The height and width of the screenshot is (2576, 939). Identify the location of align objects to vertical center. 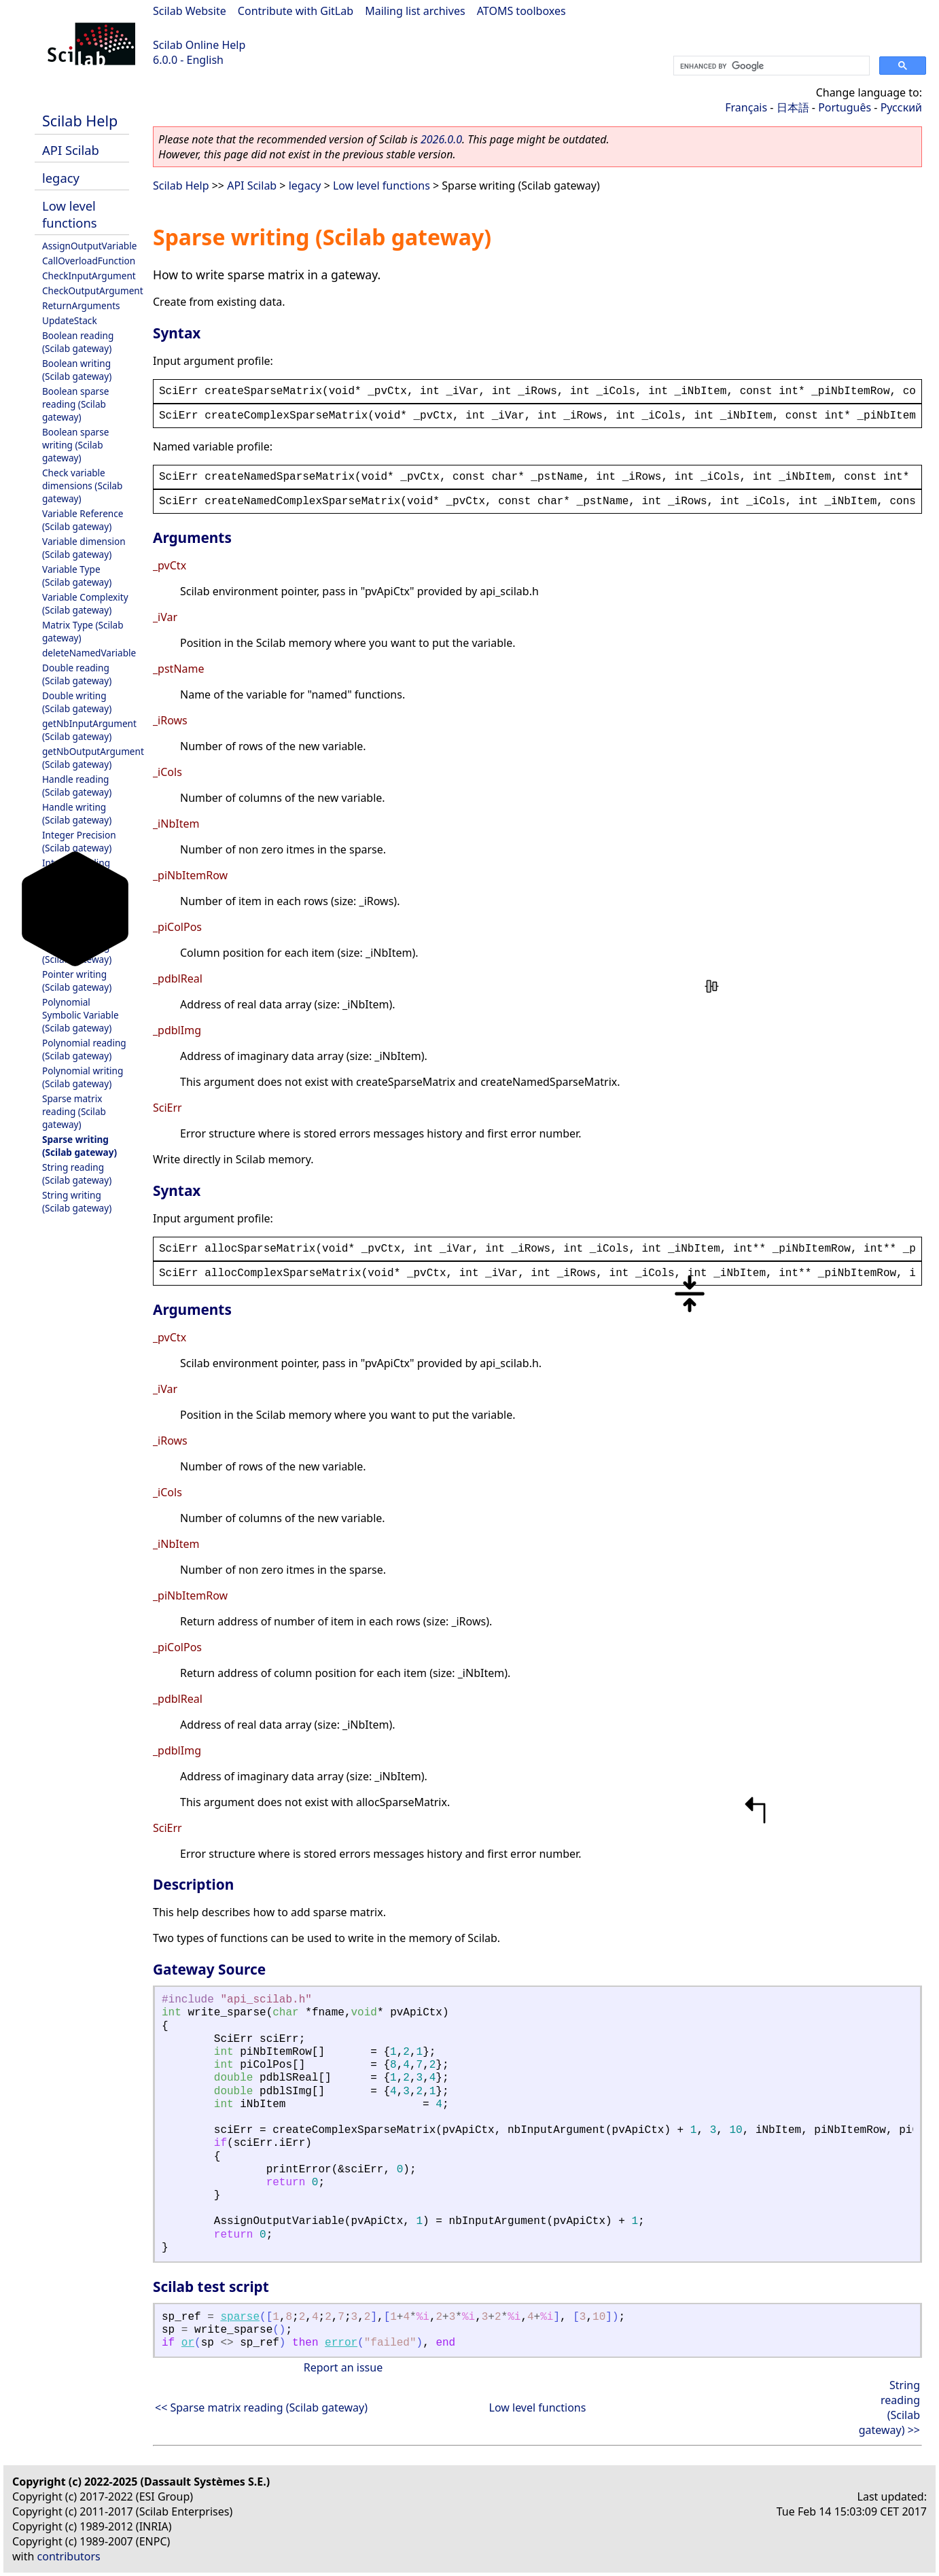
(711, 986).